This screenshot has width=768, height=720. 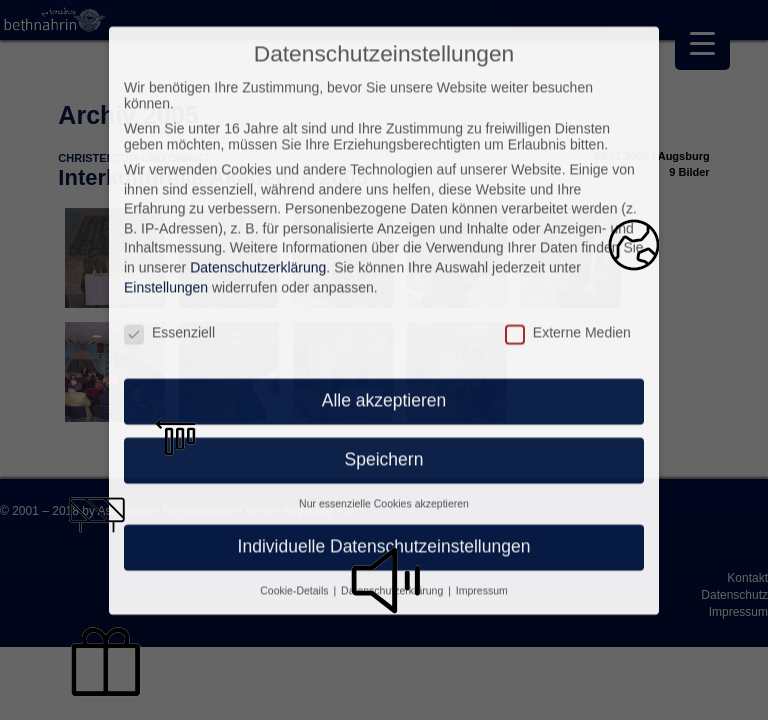 I want to click on view graph data from right to left, so click(x=176, y=436).